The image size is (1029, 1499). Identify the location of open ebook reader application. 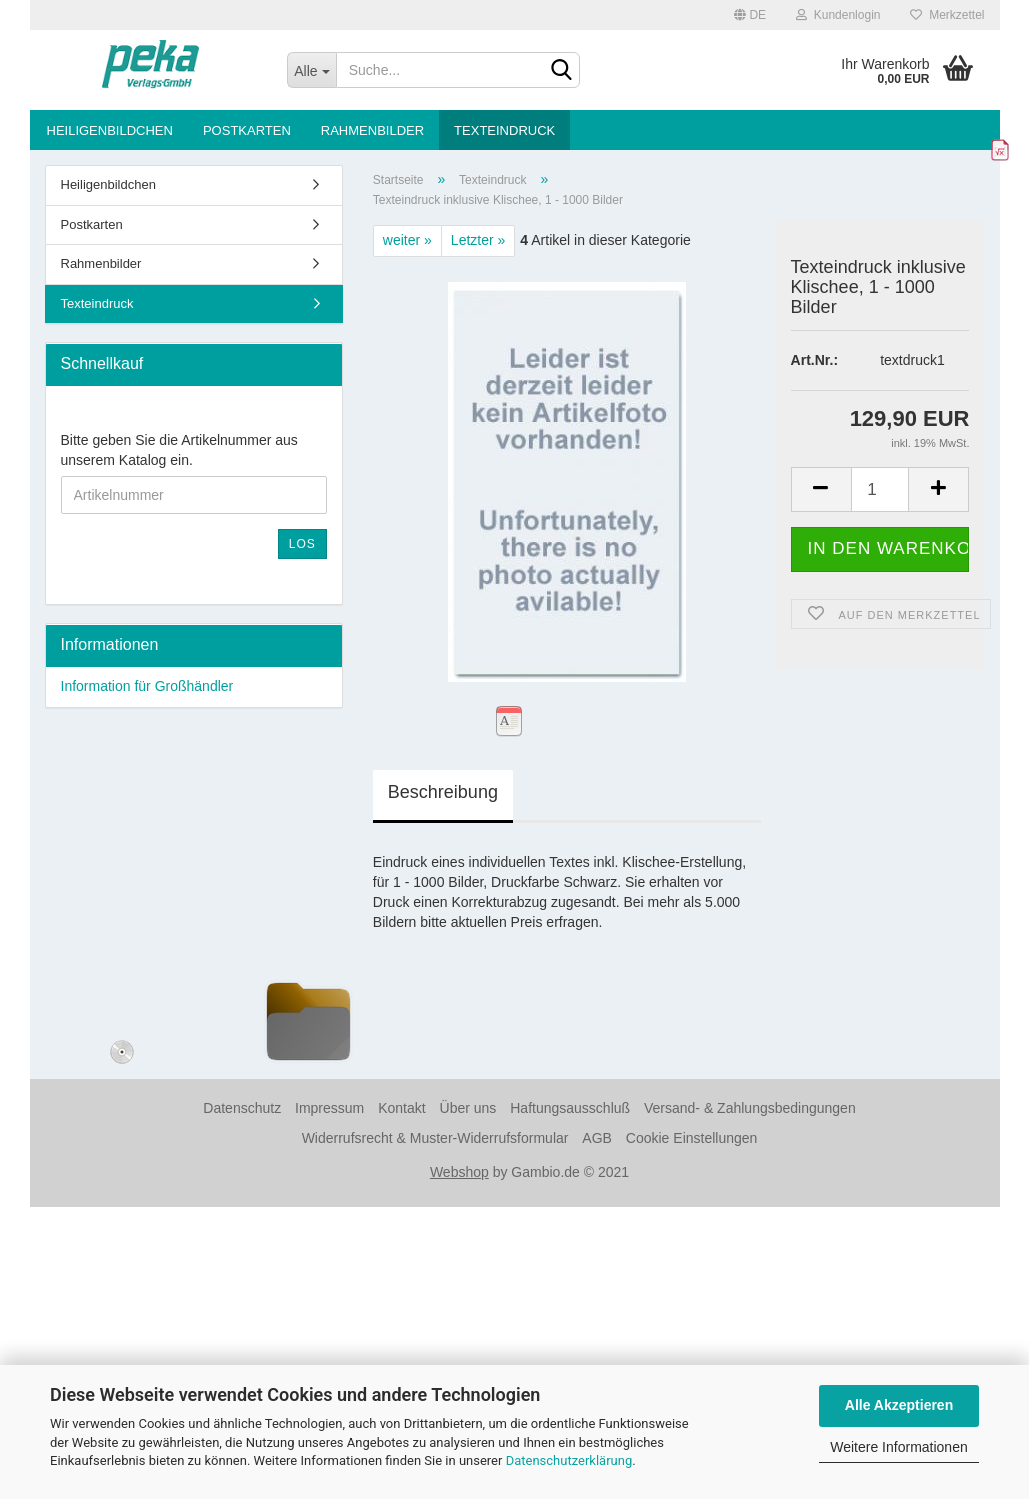
(509, 721).